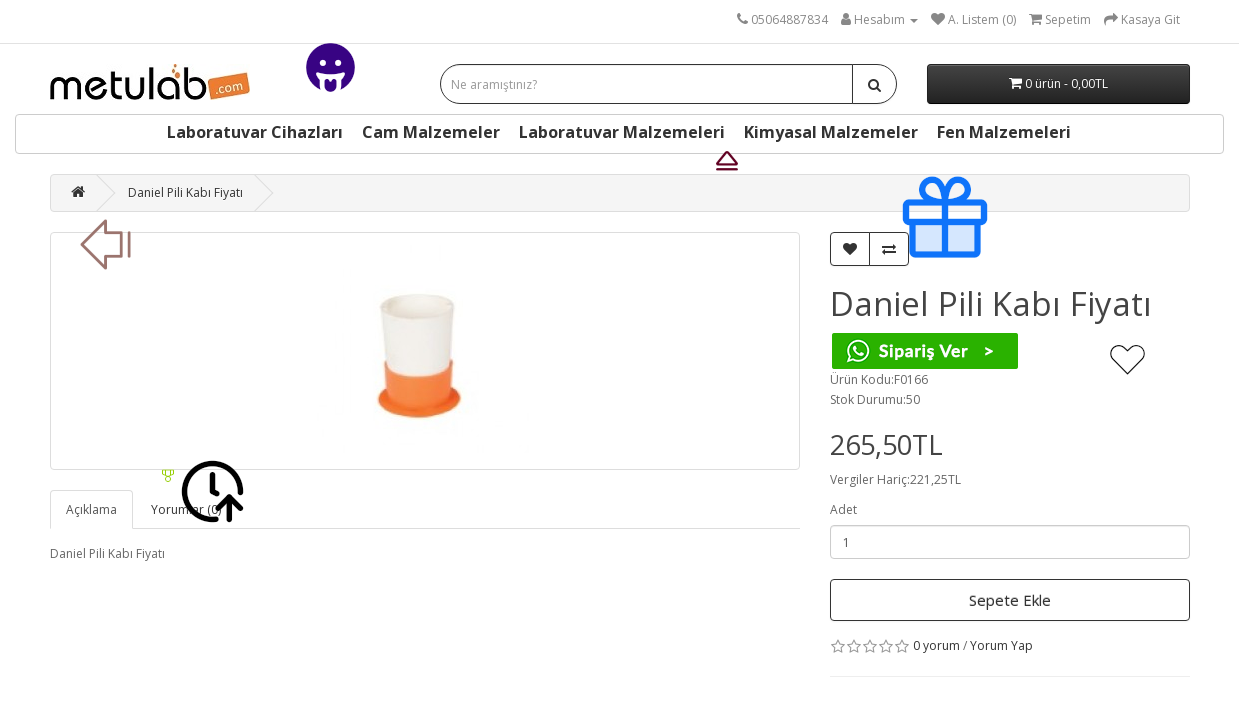  Describe the element at coordinates (330, 67) in the screenshot. I see `add a playful or silly reaction` at that location.